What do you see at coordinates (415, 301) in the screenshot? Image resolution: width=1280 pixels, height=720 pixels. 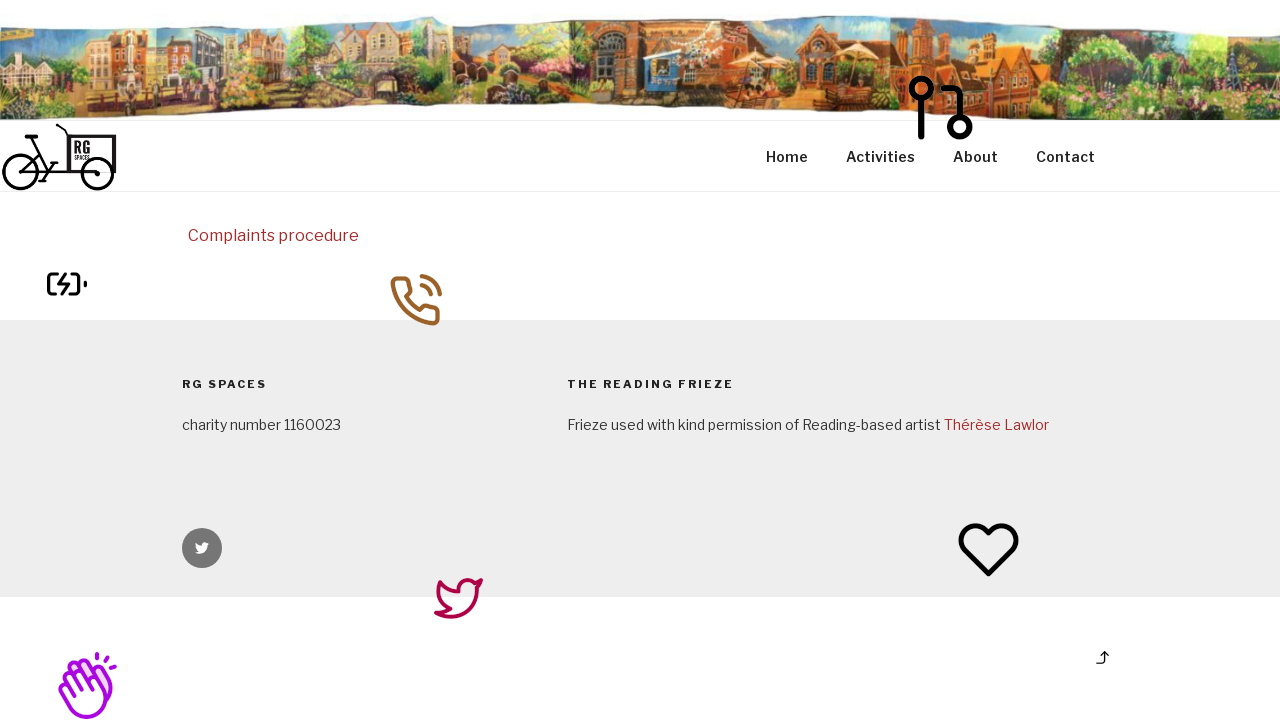 I see `make a phone call` at bounding box center [415, 301].